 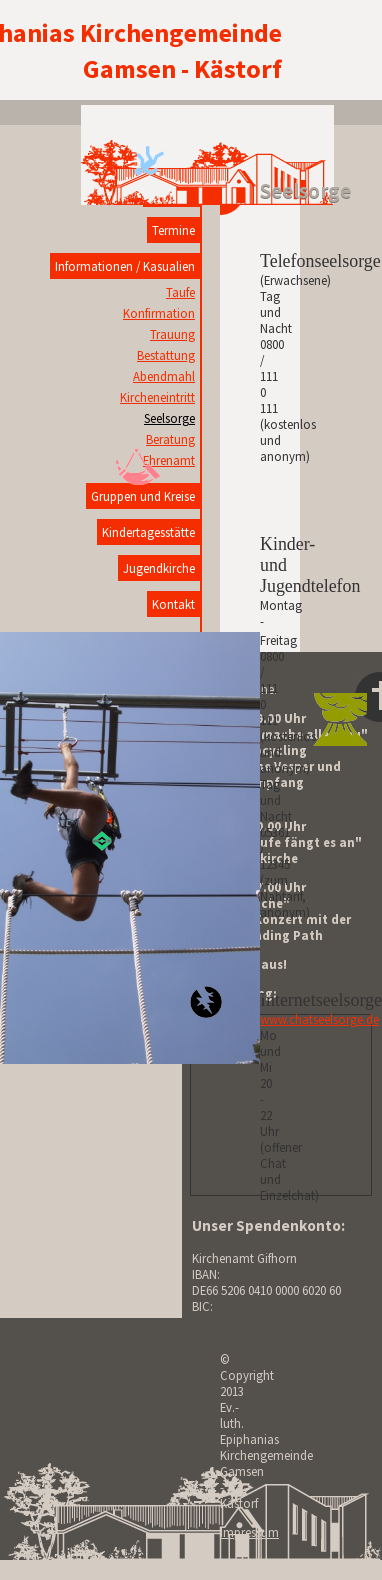 What do you see at coordinates (206, 1002) in the screenshot?
I see `indicates corrupted or damaged disc media` at bounding box center [206, 1002].